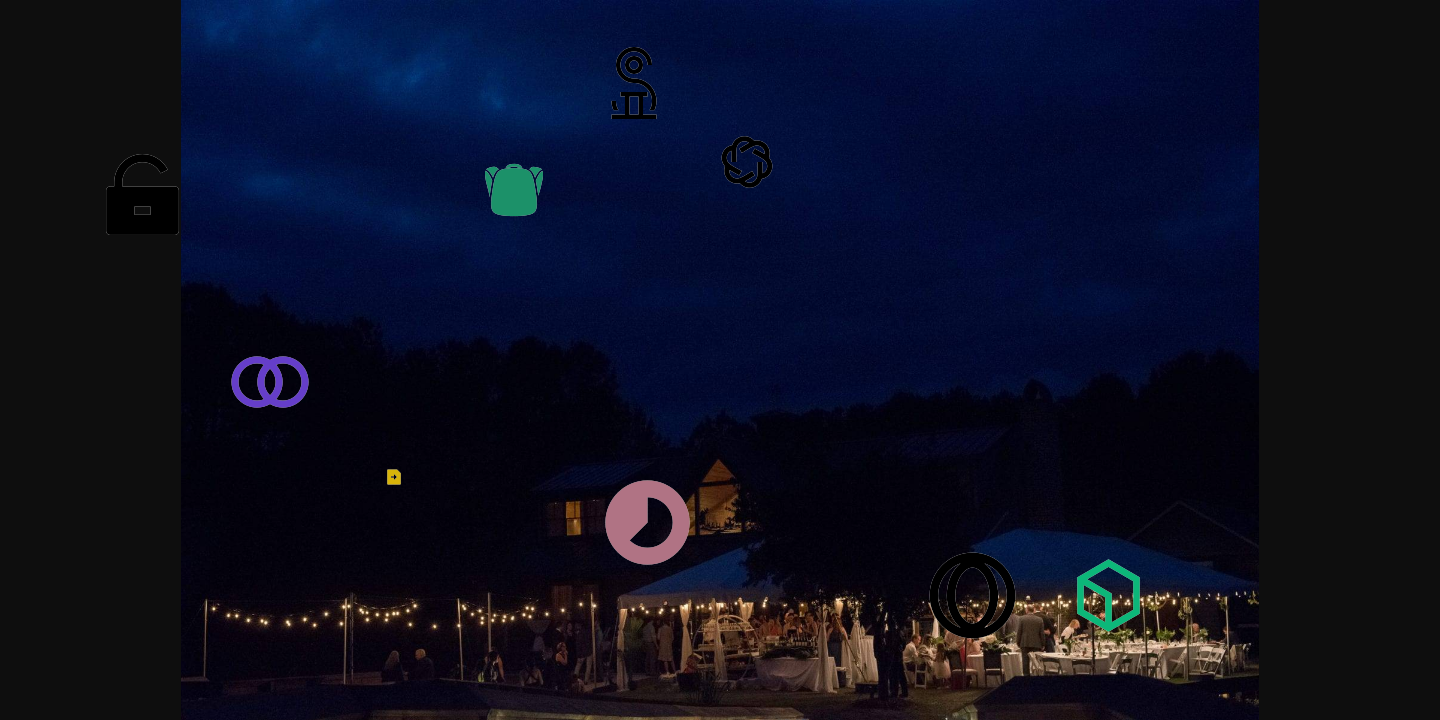 The image size is (1440, 720). What do you see at coordinates (514, 190) in the screenshot?
I see `visit showwcase developer portfolio platform` at bounding box center [514, 190].